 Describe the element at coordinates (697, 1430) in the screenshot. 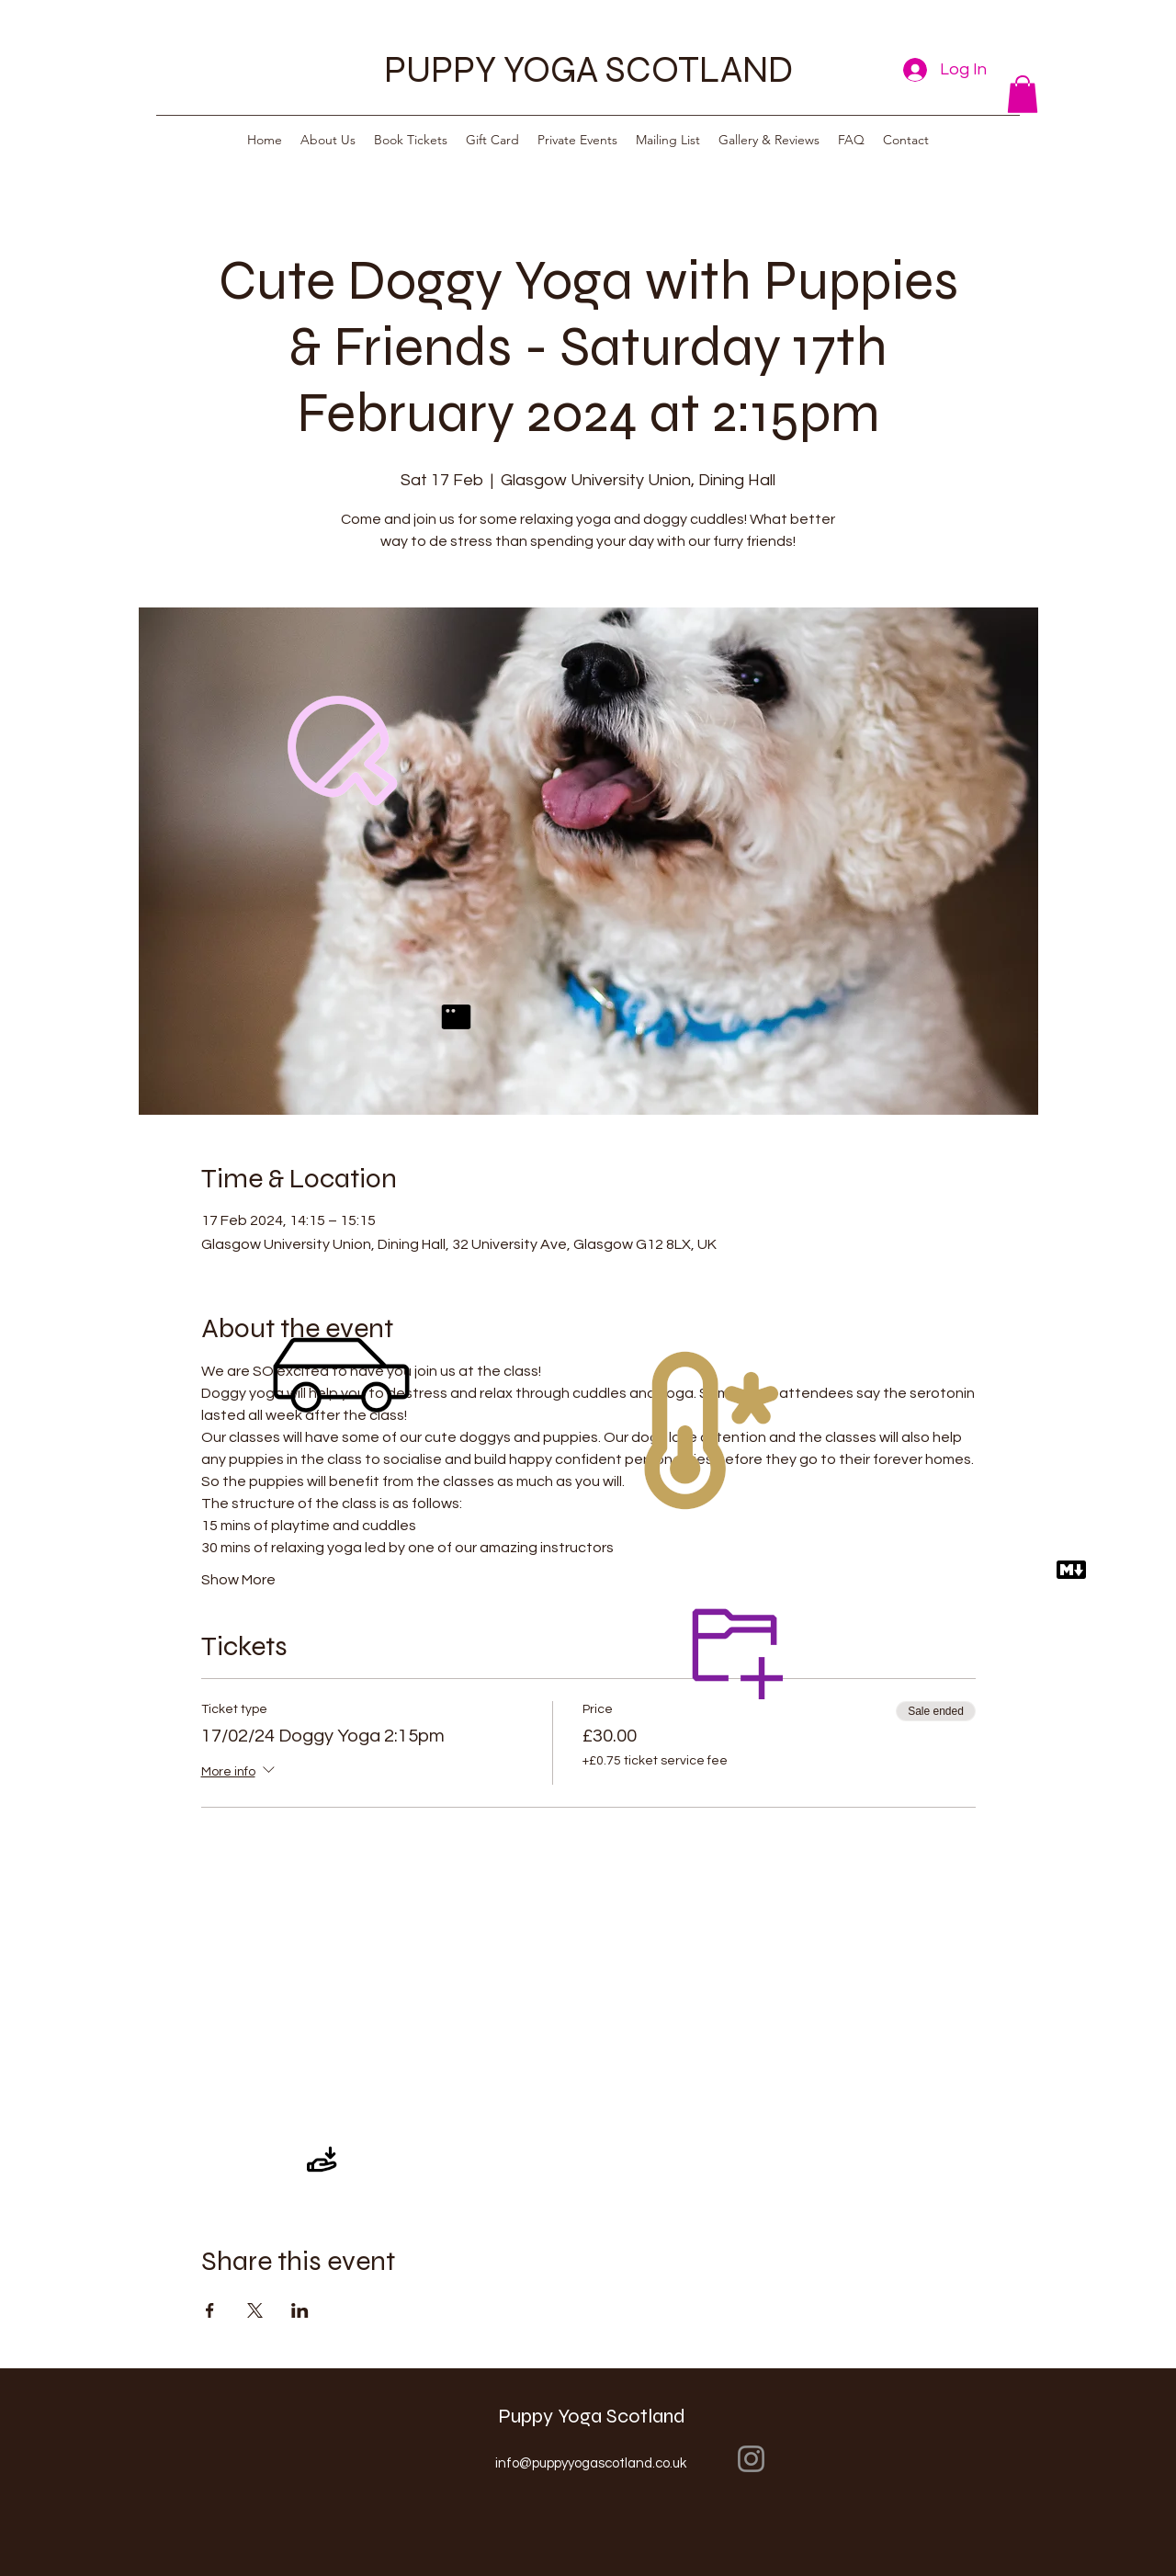

I see `indicates low temperature or cold conditions` at that location.